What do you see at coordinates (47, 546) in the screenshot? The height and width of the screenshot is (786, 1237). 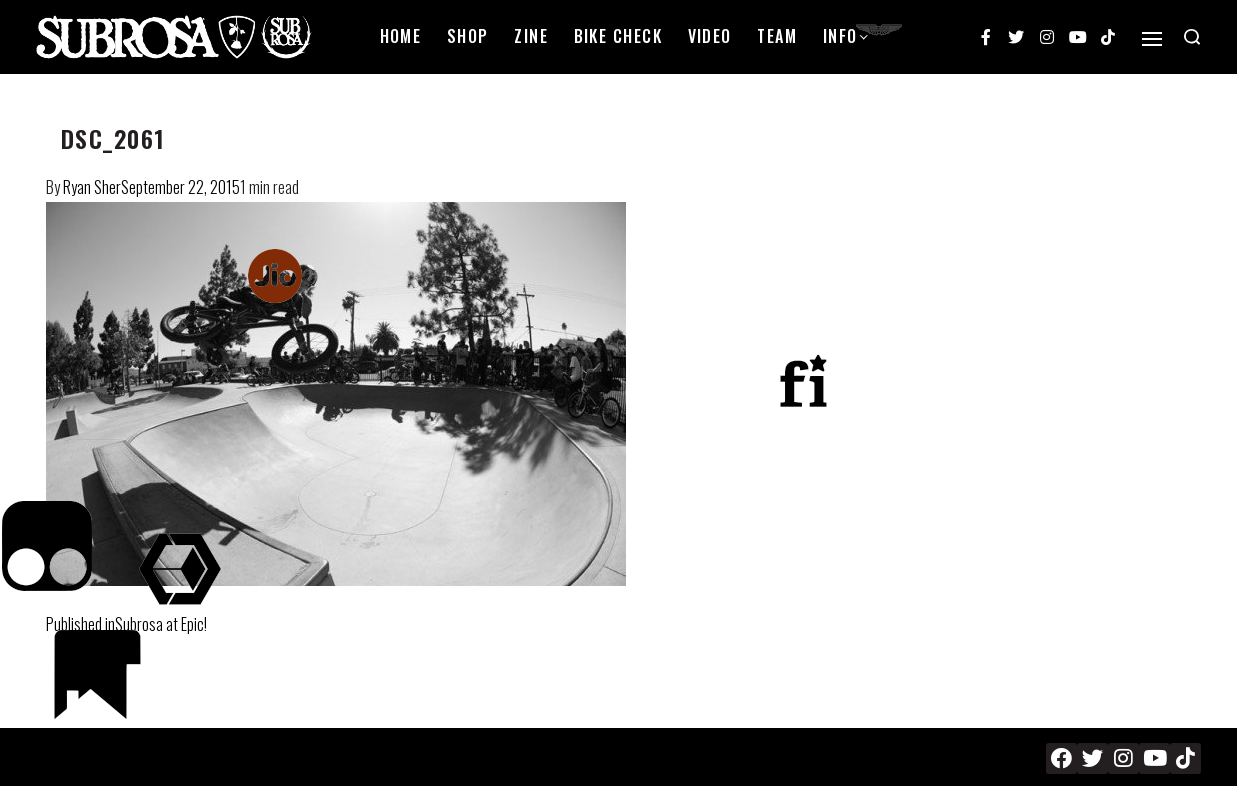 I see `open Tampermonkey browser extension` at bounding box center [47, 546].